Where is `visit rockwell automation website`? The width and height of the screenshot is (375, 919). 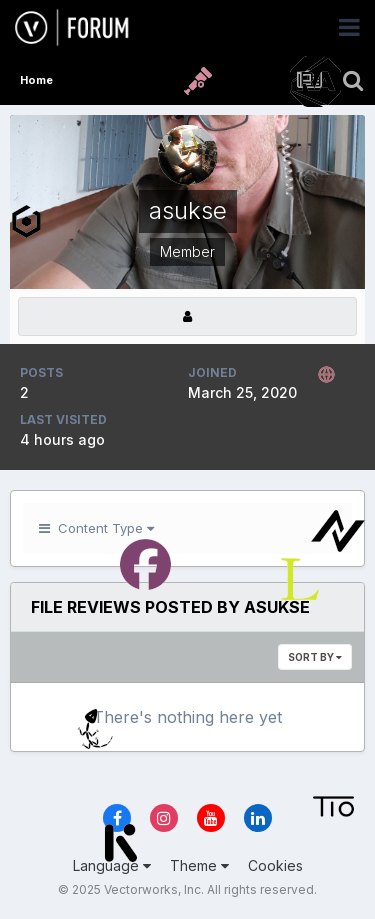 visit rockwell automation website is located at coordinates (315, 81).